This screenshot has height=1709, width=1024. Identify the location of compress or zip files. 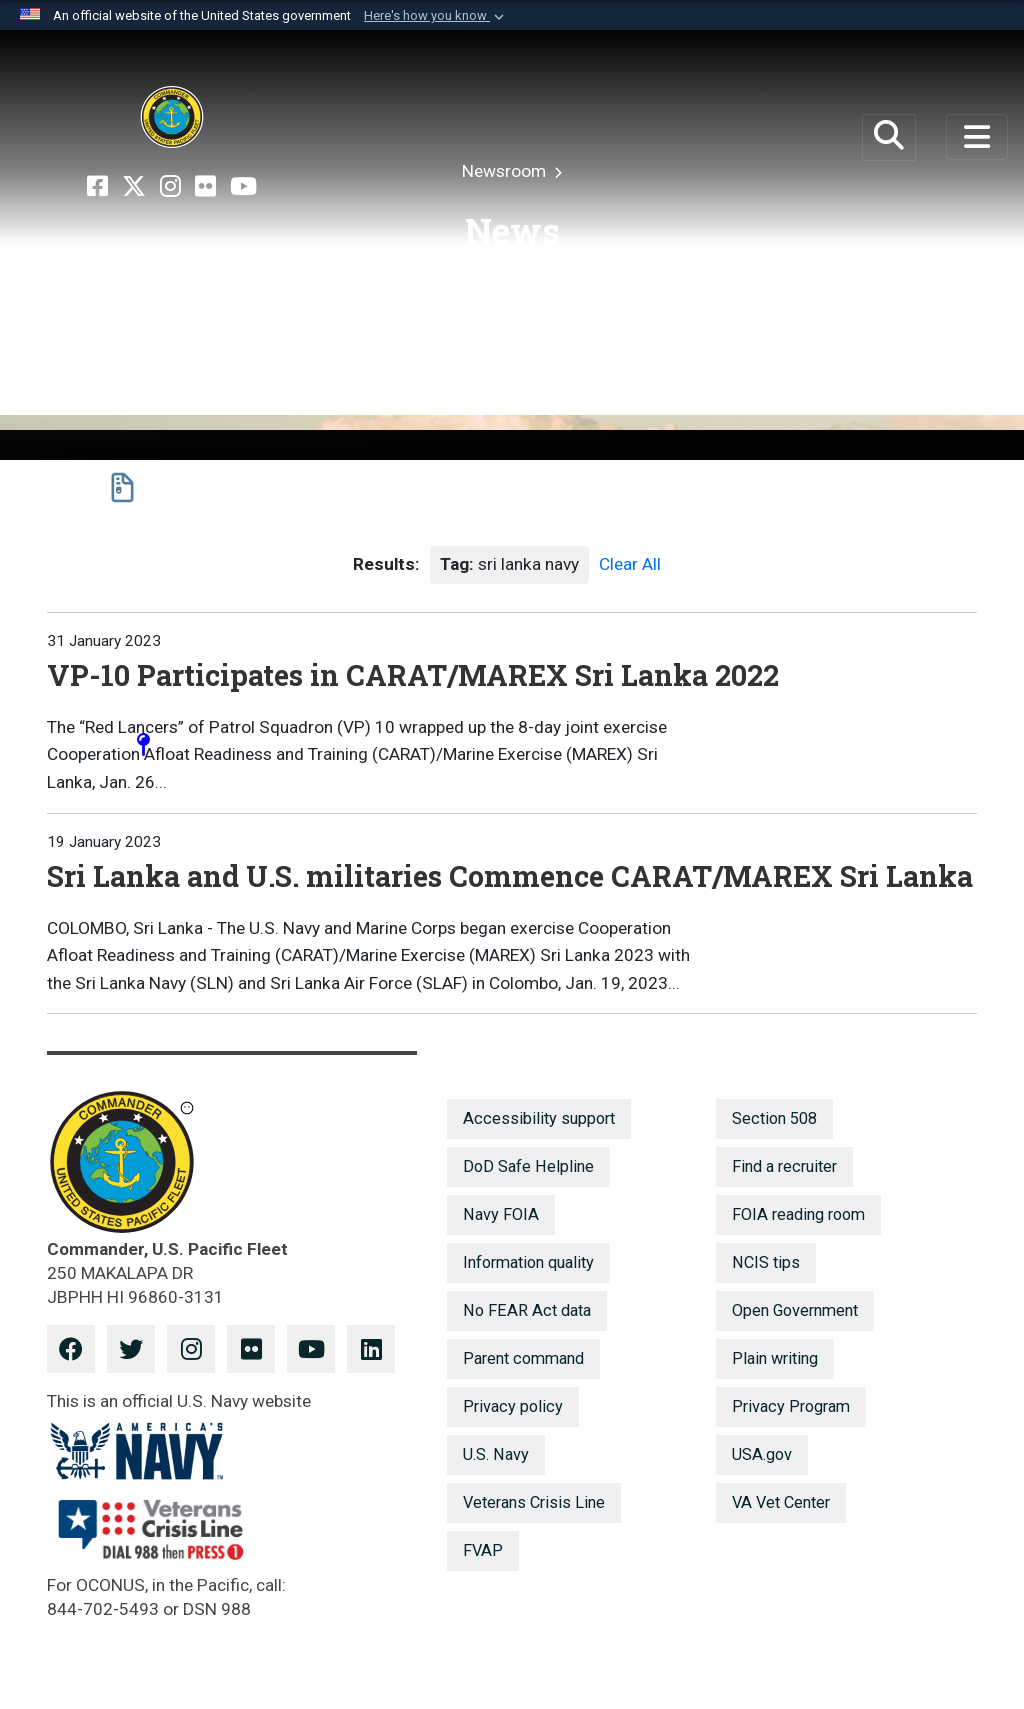
(122, 487).